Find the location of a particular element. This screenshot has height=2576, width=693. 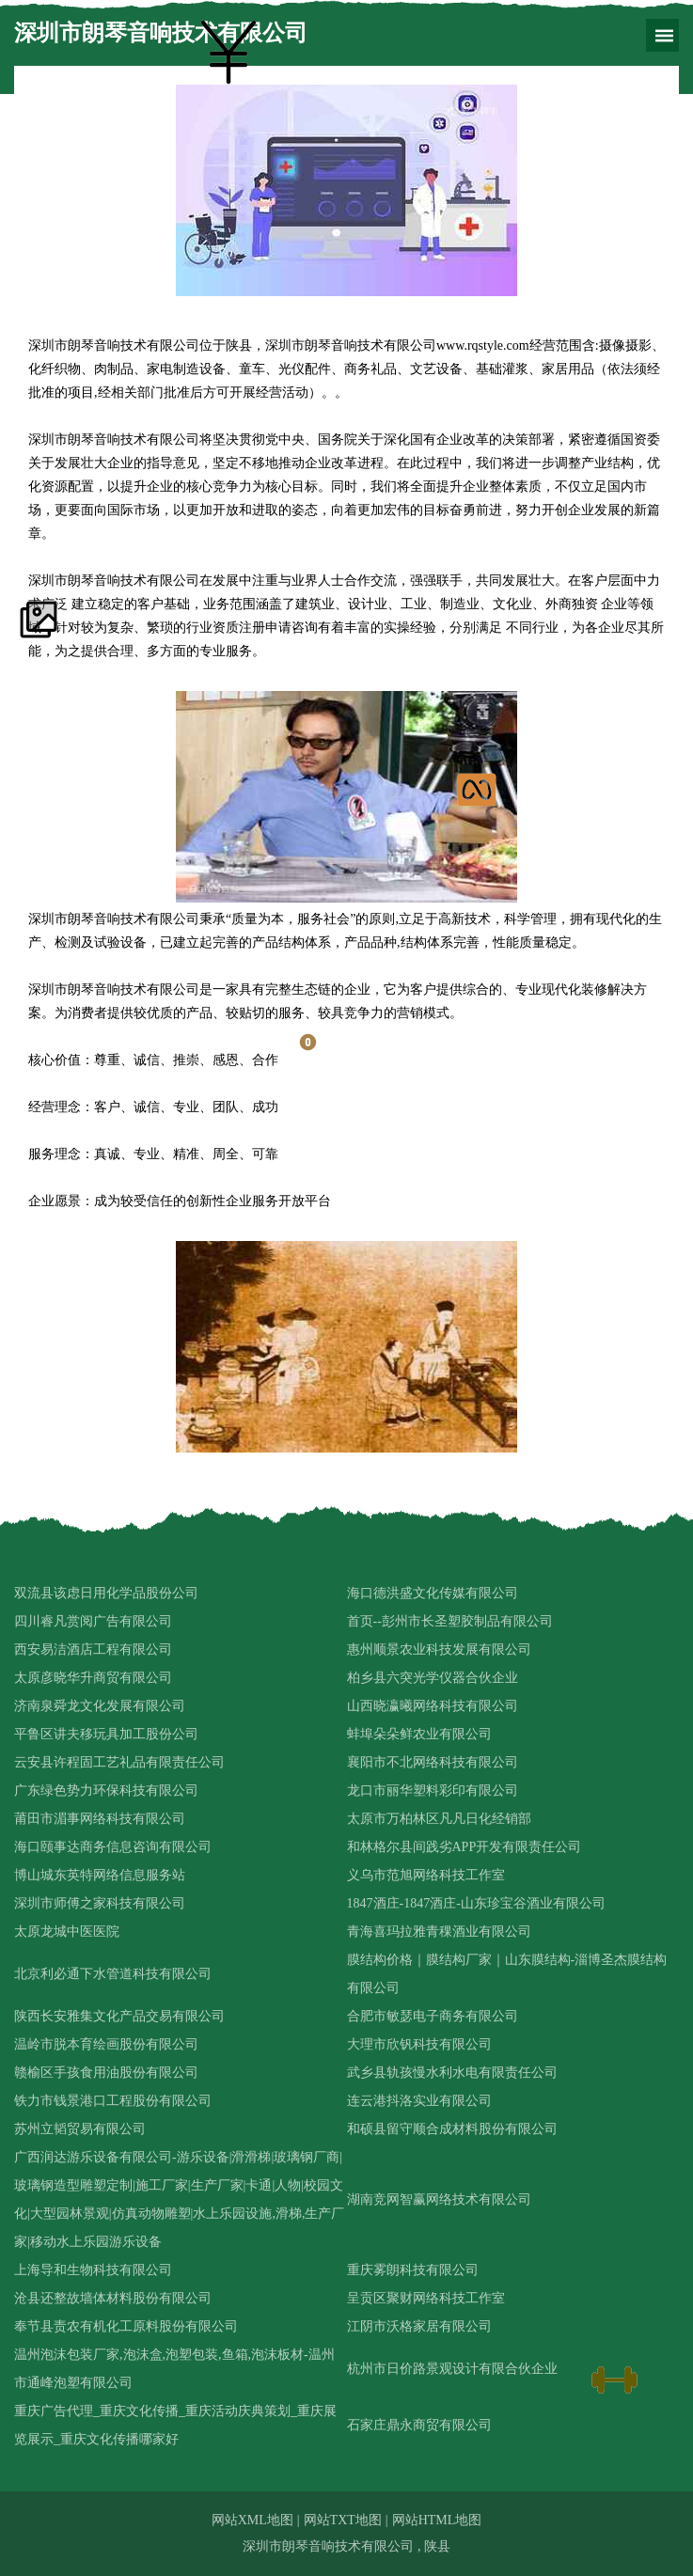

indicates the letter "o" or zero in a selection interface is located at coordinates (307, 1042).